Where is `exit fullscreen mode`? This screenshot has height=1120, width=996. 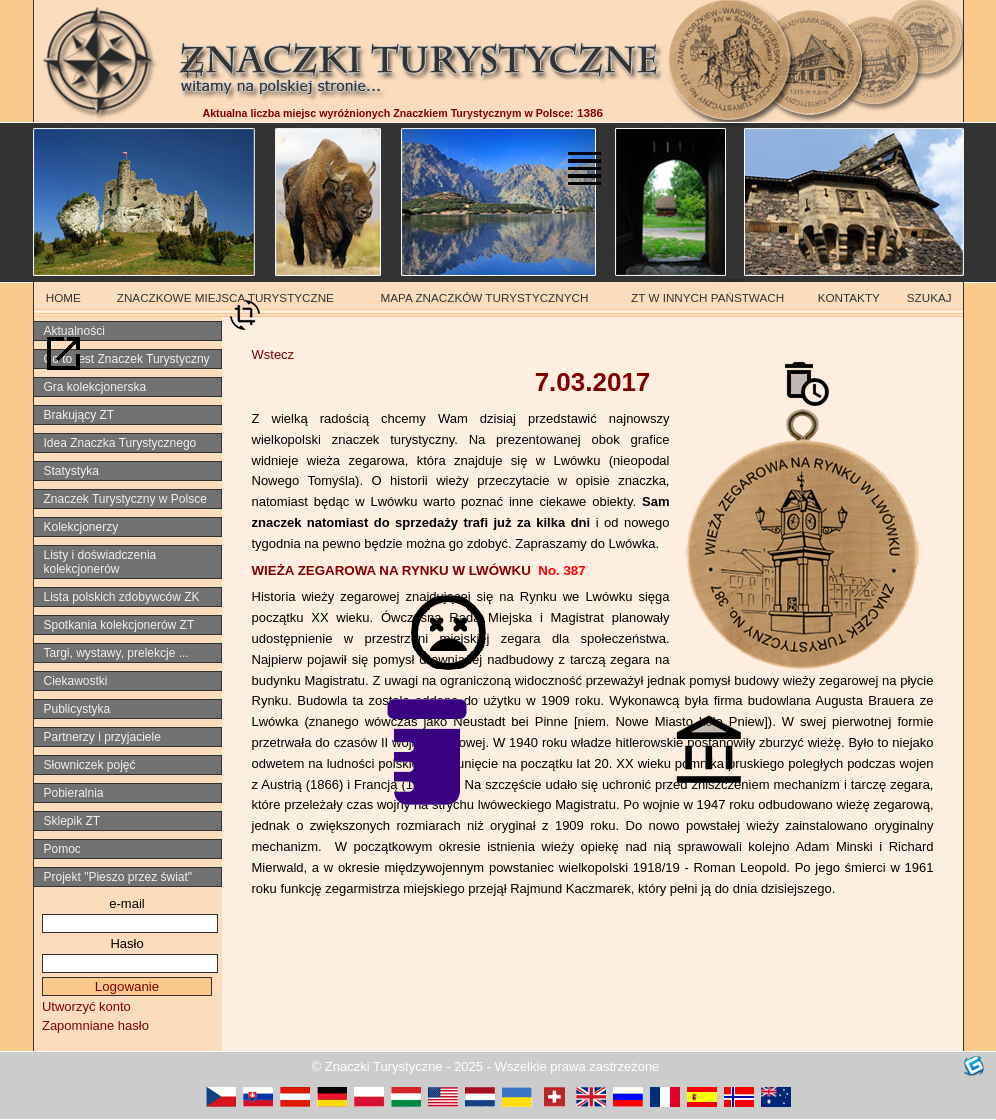
exit fullscreen mode is located at coordinates (192, 67).